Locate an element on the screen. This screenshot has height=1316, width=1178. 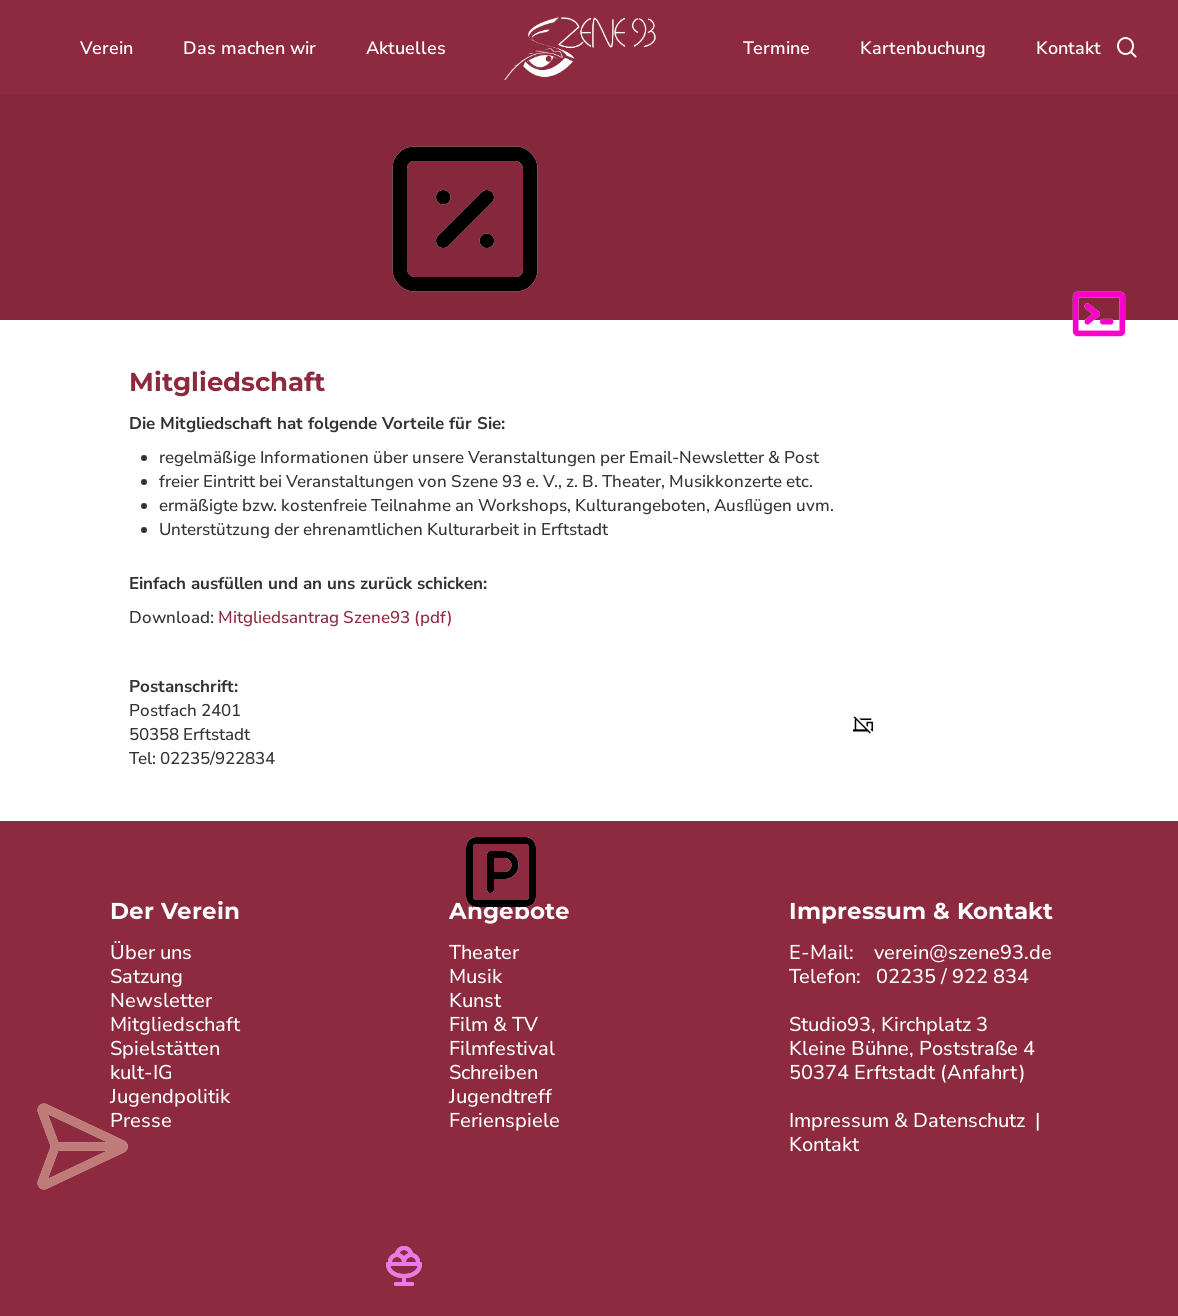
view dessert or ice cream options is located at coordinates (404, 1266).